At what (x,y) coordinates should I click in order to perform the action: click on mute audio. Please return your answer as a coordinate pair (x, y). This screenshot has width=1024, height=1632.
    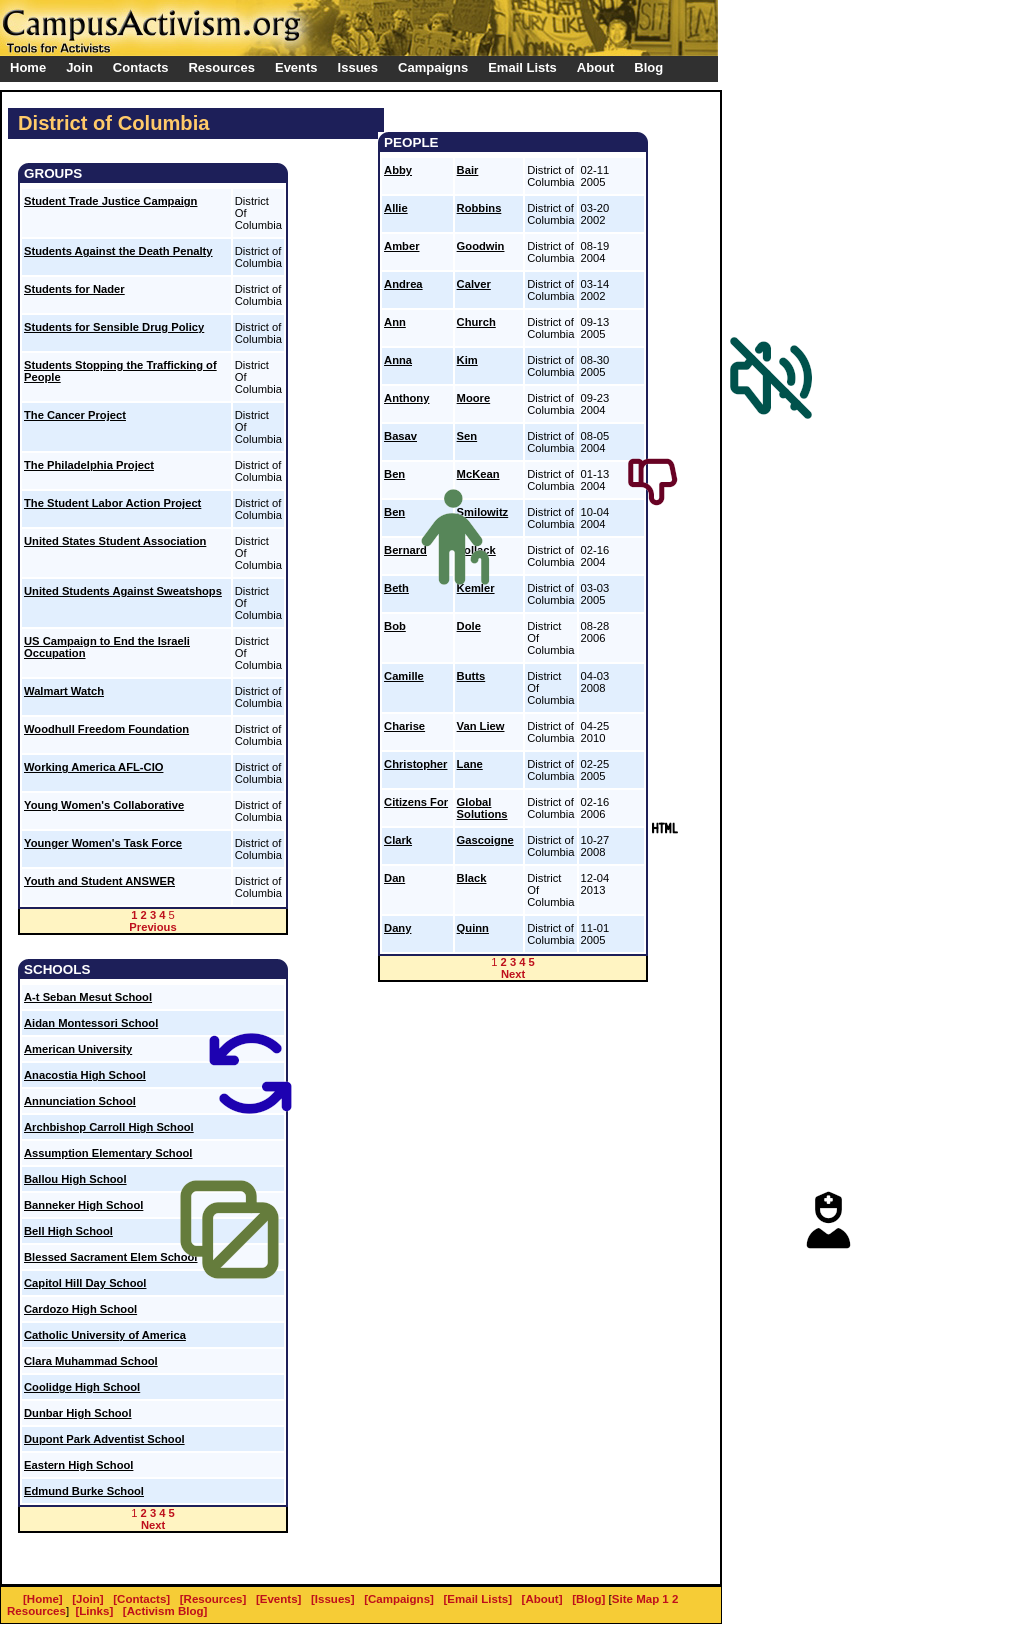
    Looking at the image, I should click on (771, 378).